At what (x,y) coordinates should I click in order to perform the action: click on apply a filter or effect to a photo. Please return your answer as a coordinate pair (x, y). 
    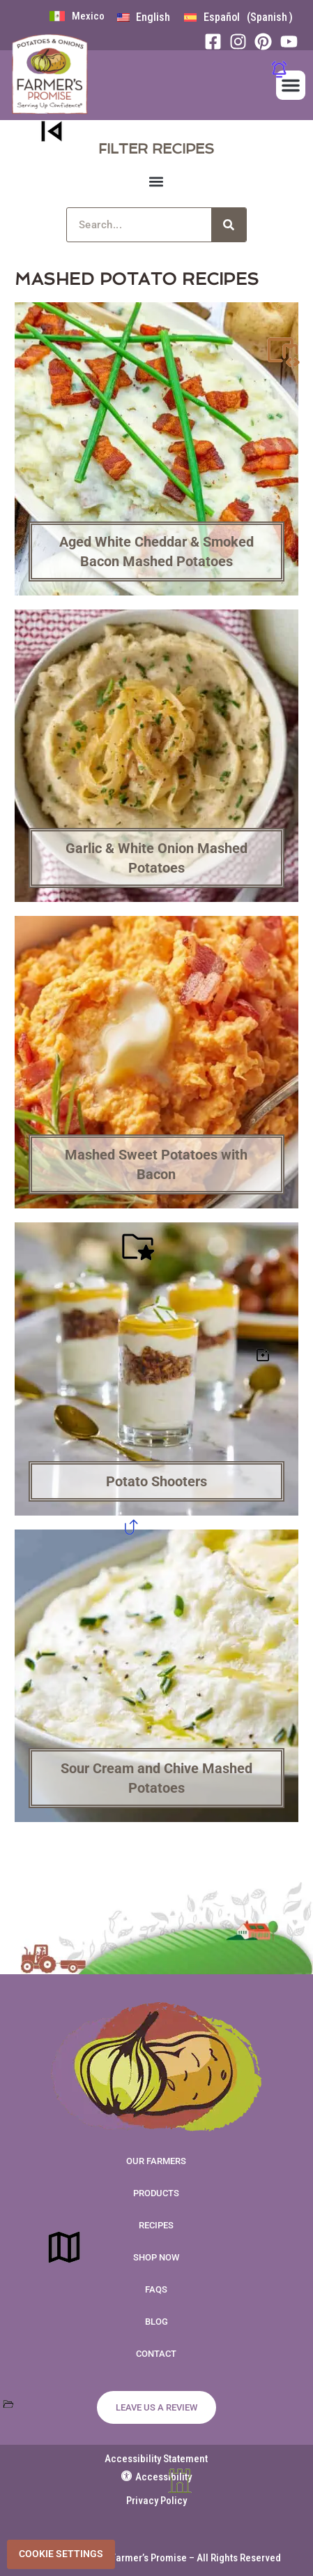
    Looking at the image, I should click on (263, 1355).